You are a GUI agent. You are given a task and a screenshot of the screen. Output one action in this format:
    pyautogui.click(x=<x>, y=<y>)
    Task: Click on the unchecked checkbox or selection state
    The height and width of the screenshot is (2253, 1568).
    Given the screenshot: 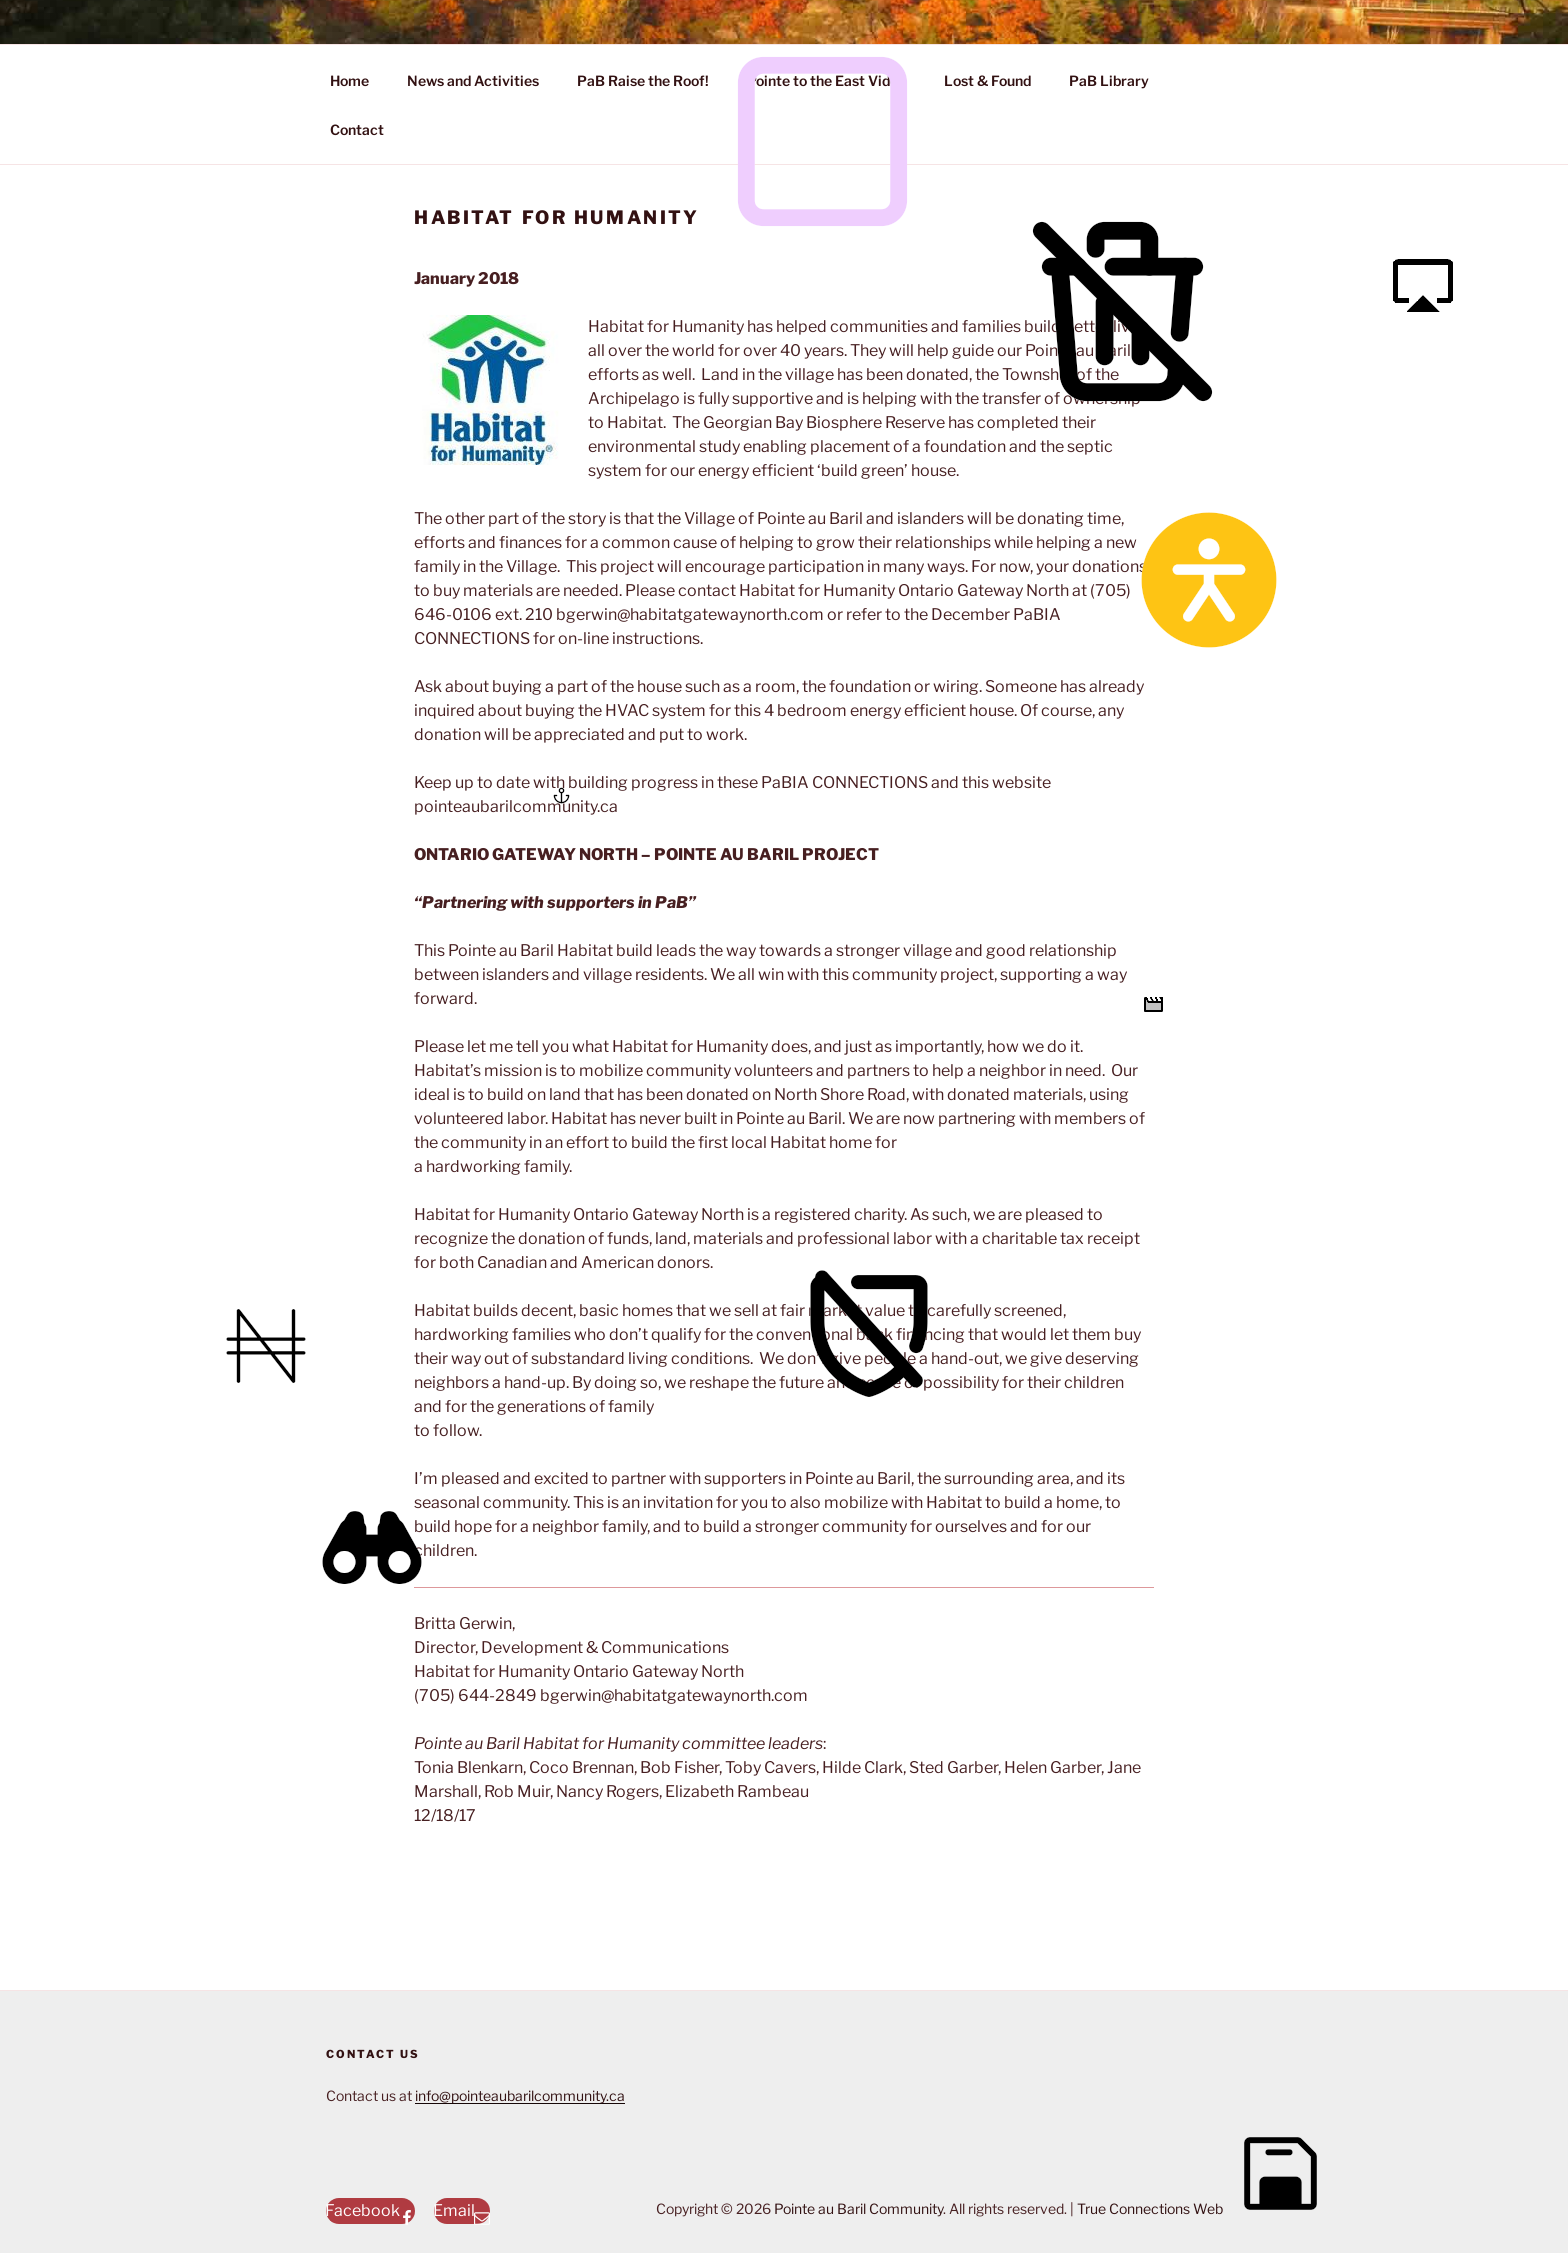 What is the action you would take?
    pyautogui.click(x=822, y=141)
    